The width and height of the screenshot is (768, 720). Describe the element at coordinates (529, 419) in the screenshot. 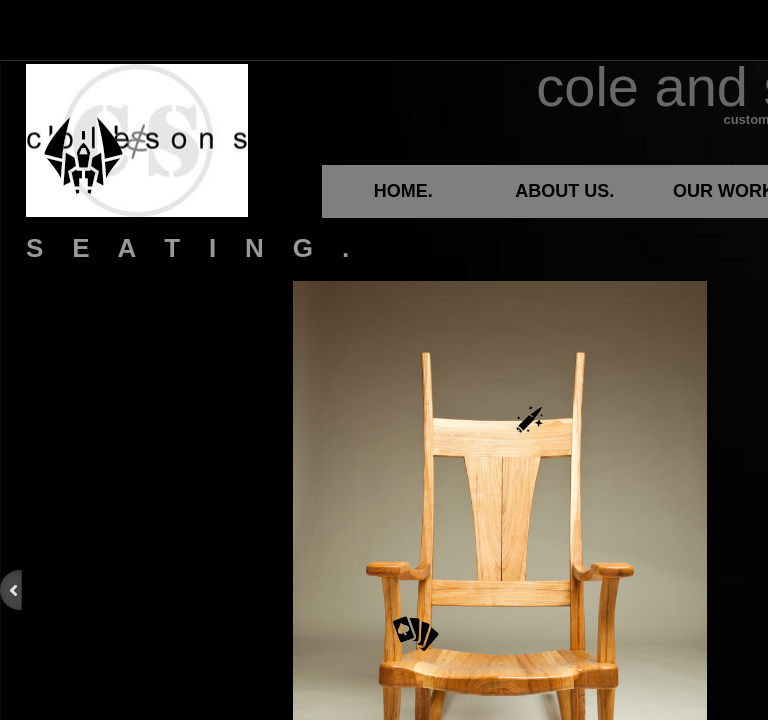

I see `special ammunition or power-up item` at that location.